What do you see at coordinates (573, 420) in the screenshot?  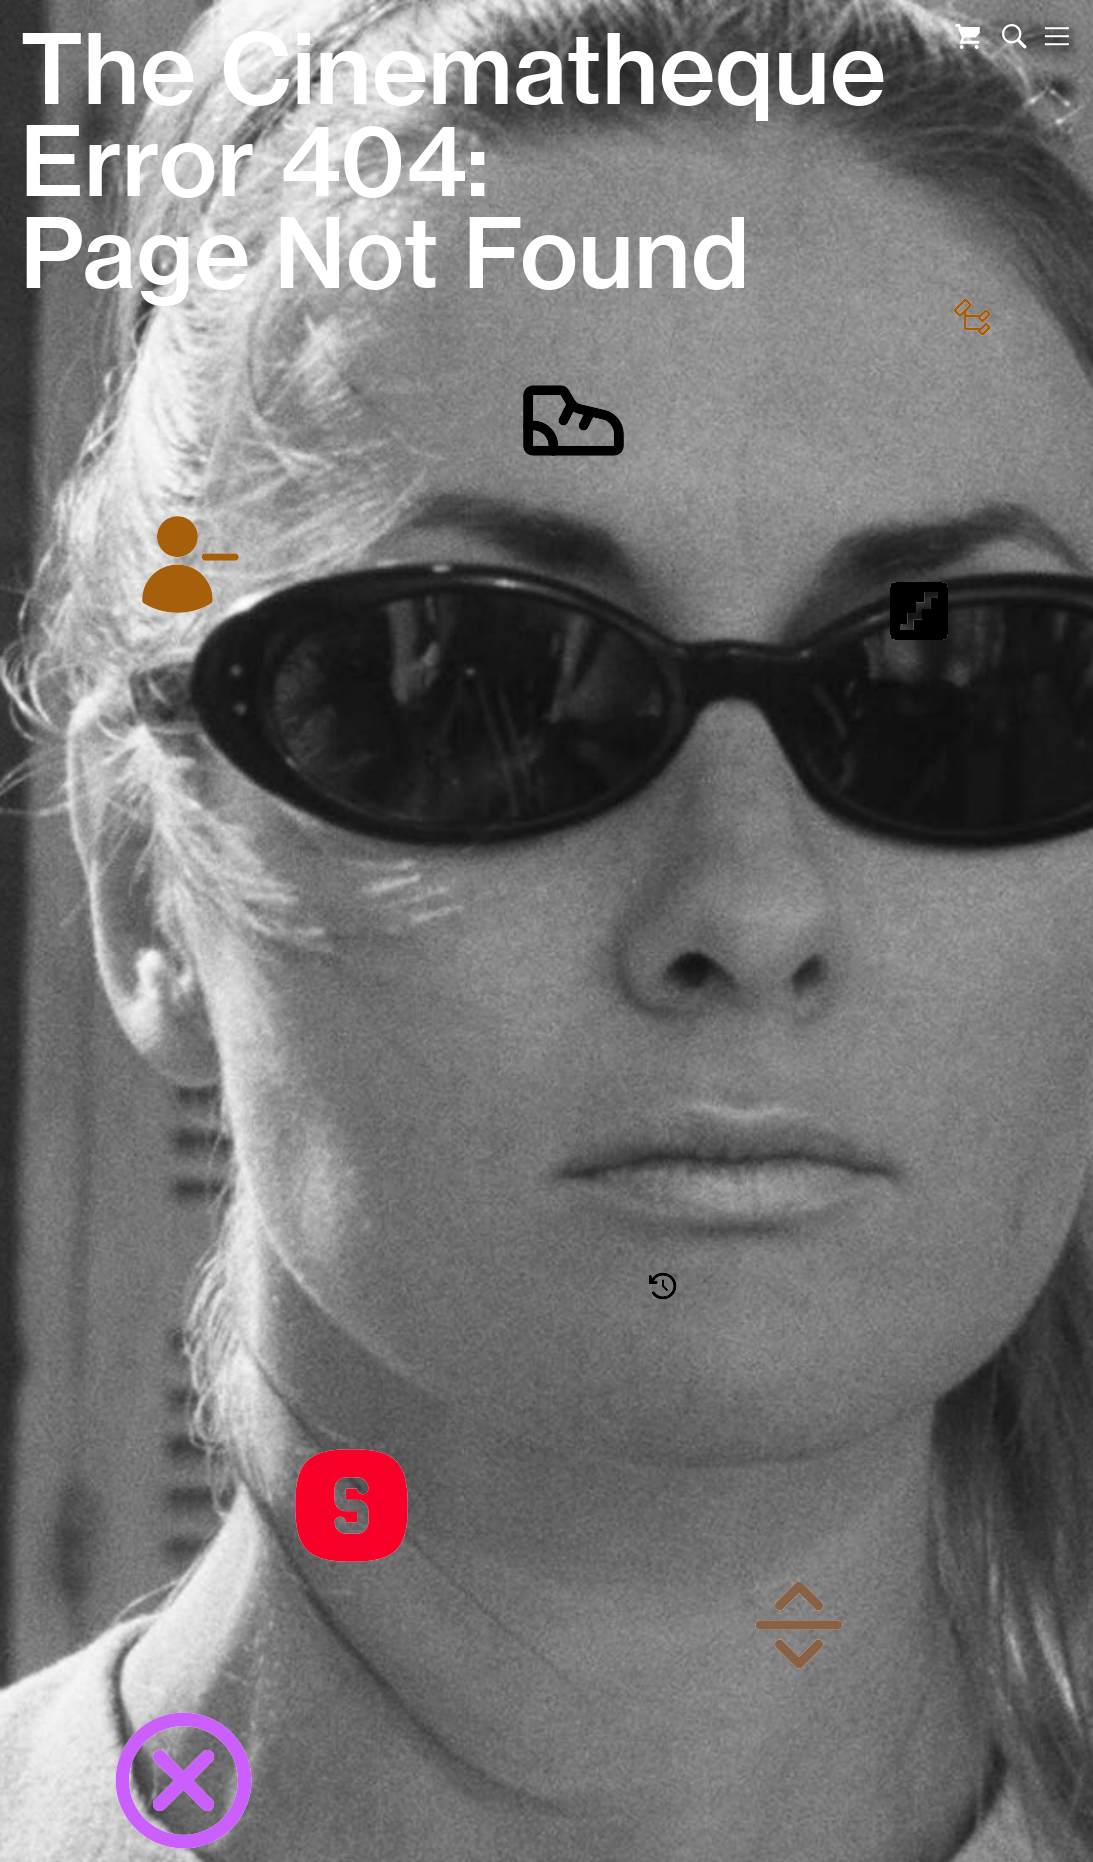 I see `browse footwear or shoe products` at bounding box center [573, 420].